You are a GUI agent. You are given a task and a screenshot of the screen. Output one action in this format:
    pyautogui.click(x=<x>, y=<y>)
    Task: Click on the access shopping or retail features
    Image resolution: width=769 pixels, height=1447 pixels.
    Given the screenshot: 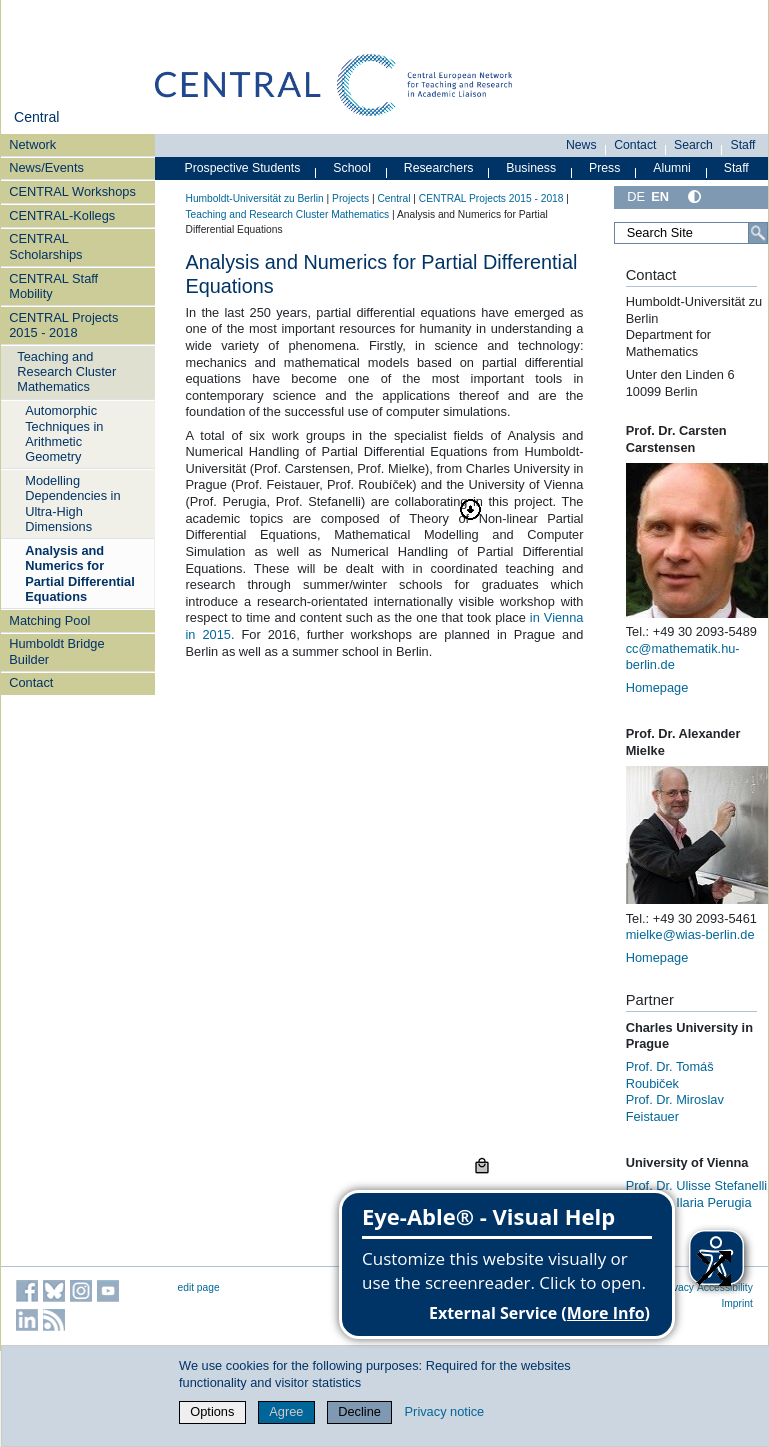 What is the action you would take?
    pyautogui.click(x=482, y=1166)
    